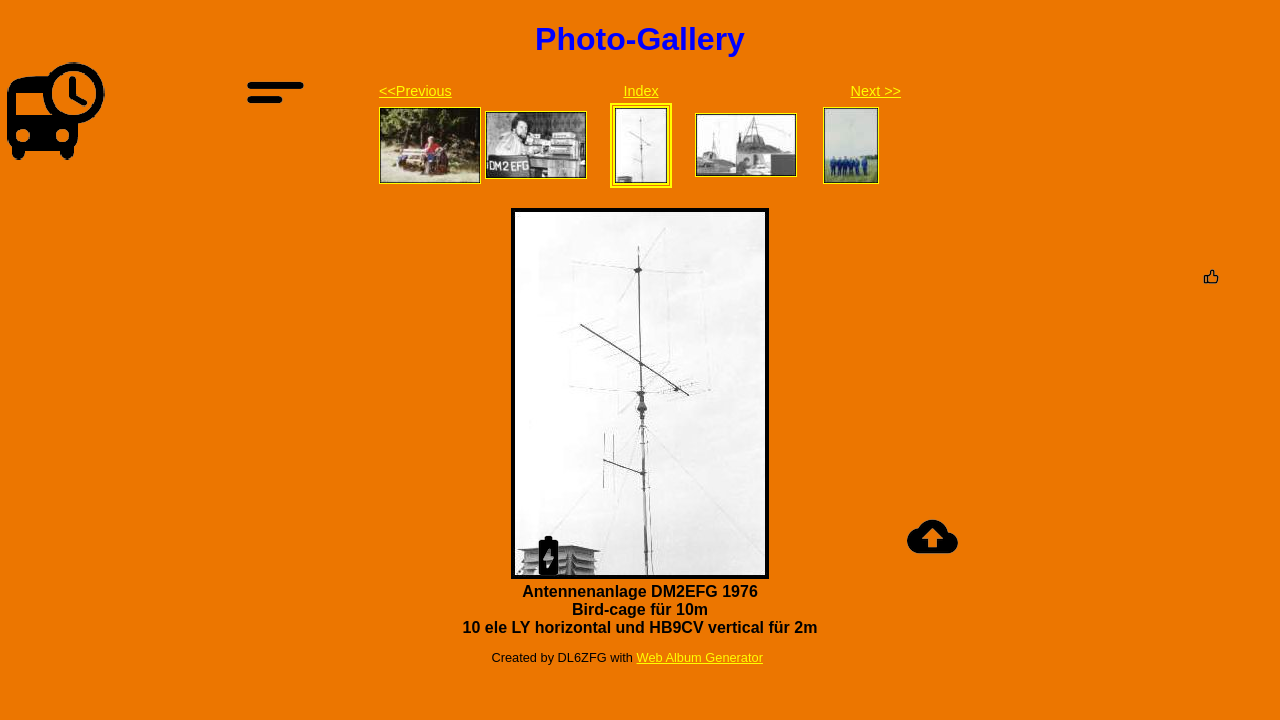 The height and width of the screenshot is (720, 1280). Describe the element at coordinates (275, 92) in the screenshot. I see `indicates a short text input field` at that location.